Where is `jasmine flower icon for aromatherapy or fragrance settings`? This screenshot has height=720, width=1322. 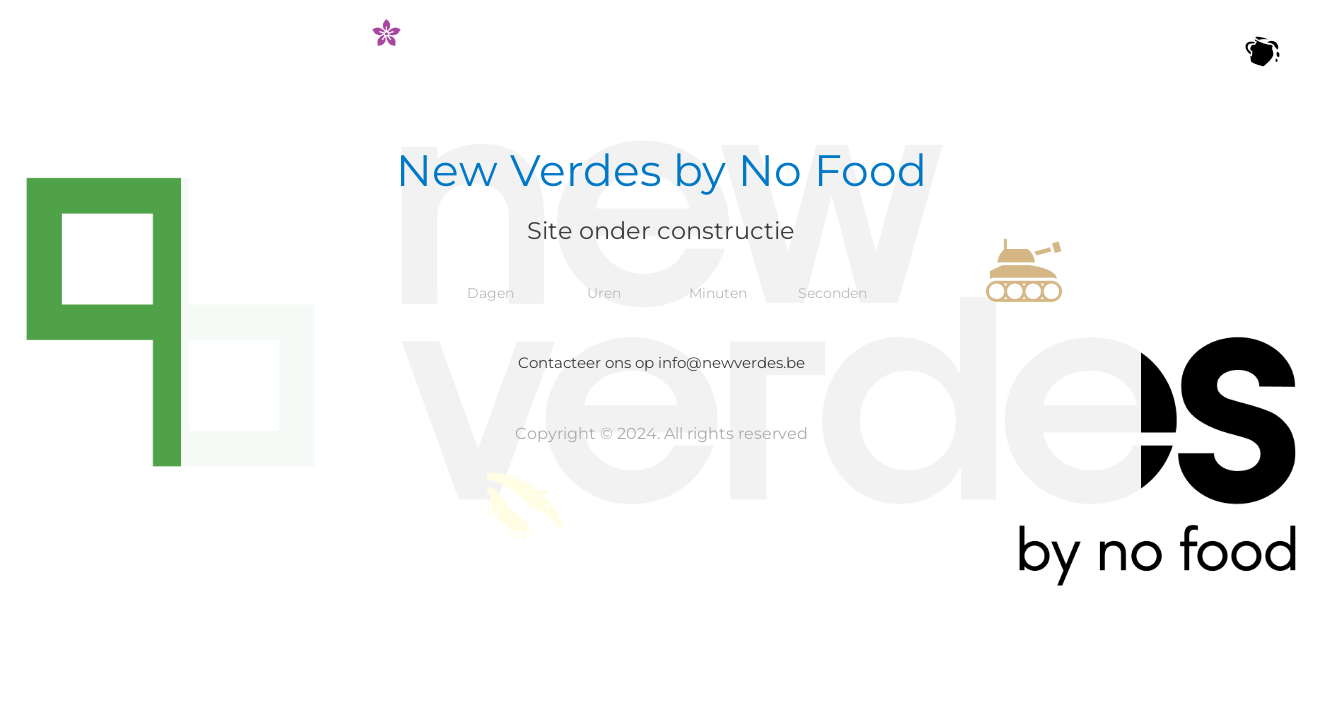
jasmine flower icon for aromatherapy or fragrance settings is located at coordinates (386, 32).